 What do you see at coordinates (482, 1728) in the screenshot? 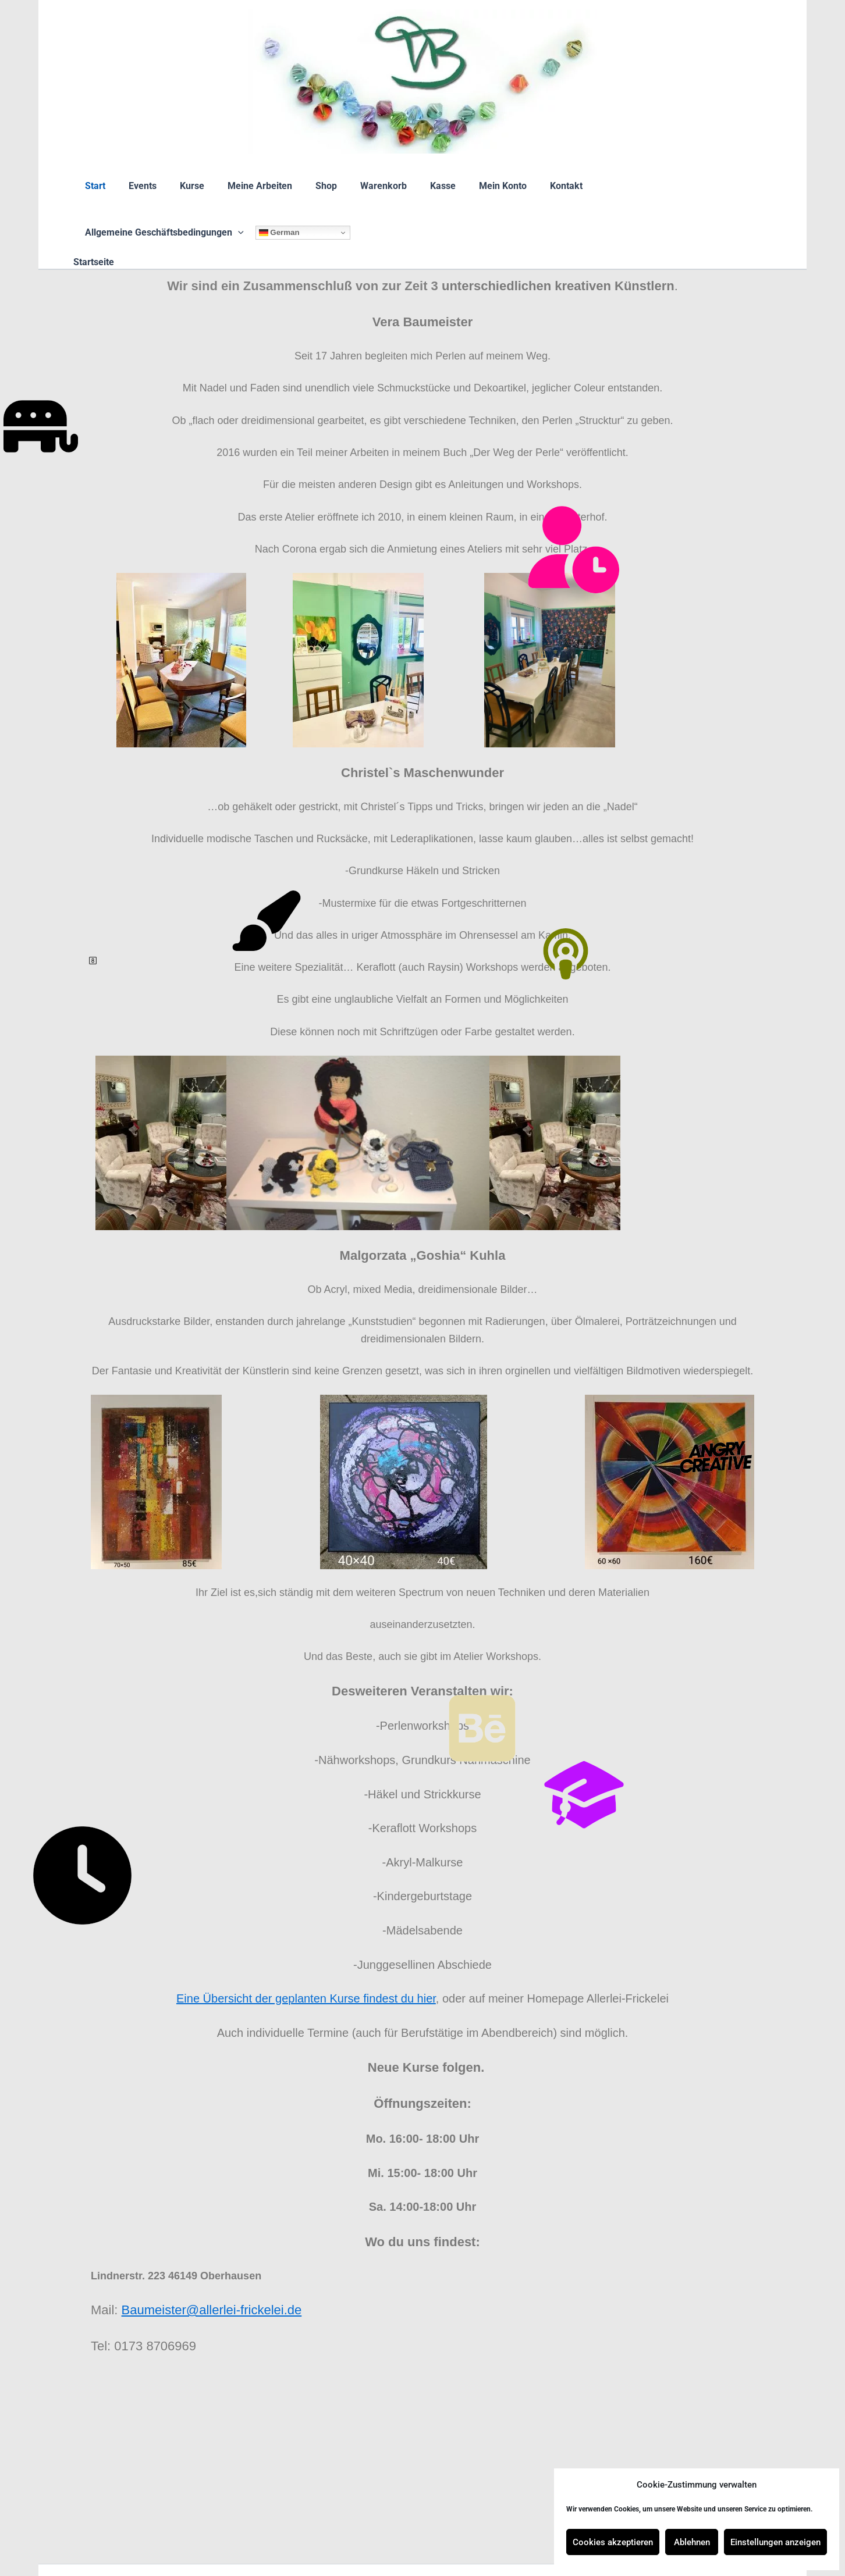
I see `visit Behance profile or portfolio` at bounding box center [482, 1728].